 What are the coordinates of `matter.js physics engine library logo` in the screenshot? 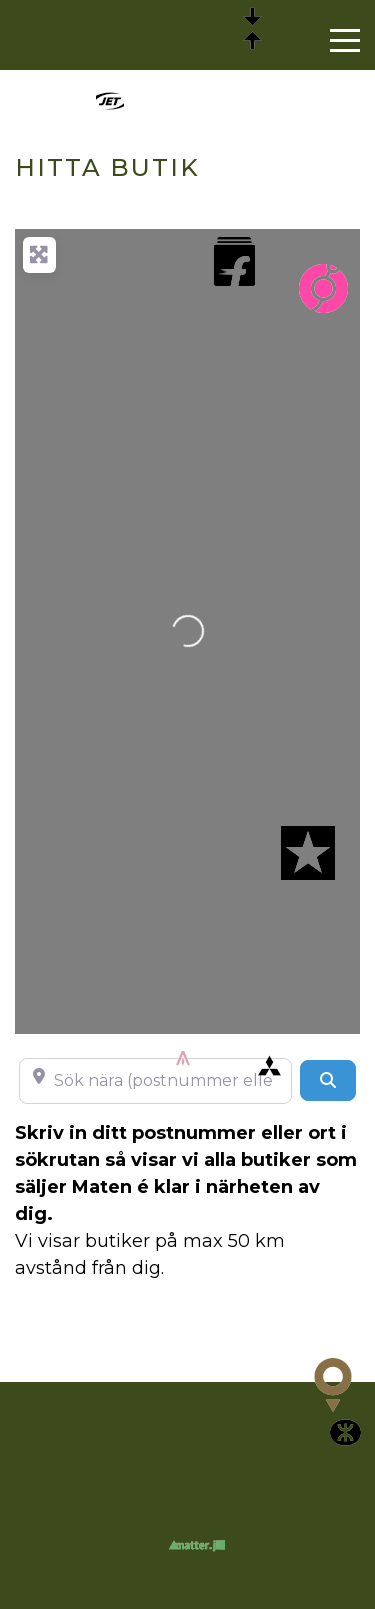 It's located at (197, 1546).